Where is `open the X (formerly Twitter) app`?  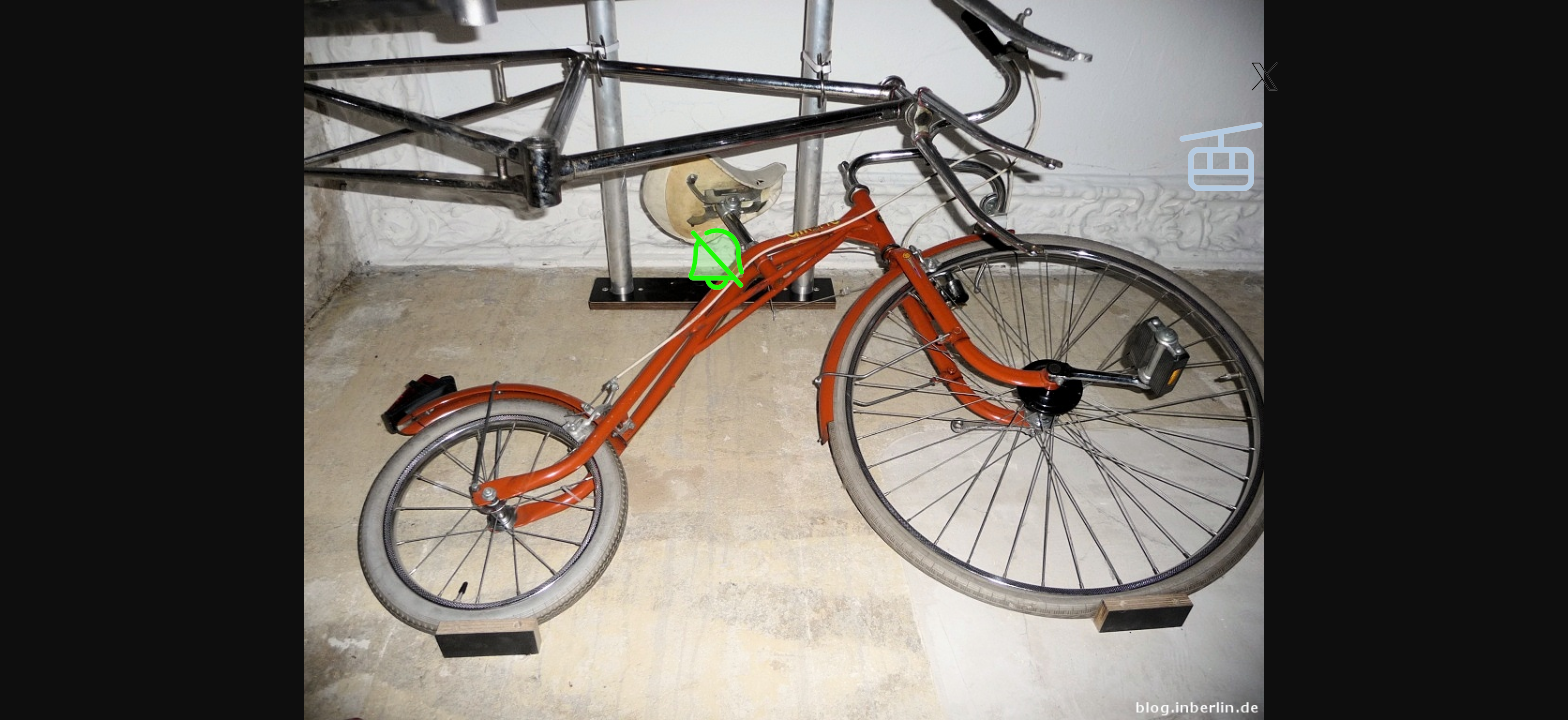 open the X (formerly Twitter) app is located at coordinates (1264, 76).